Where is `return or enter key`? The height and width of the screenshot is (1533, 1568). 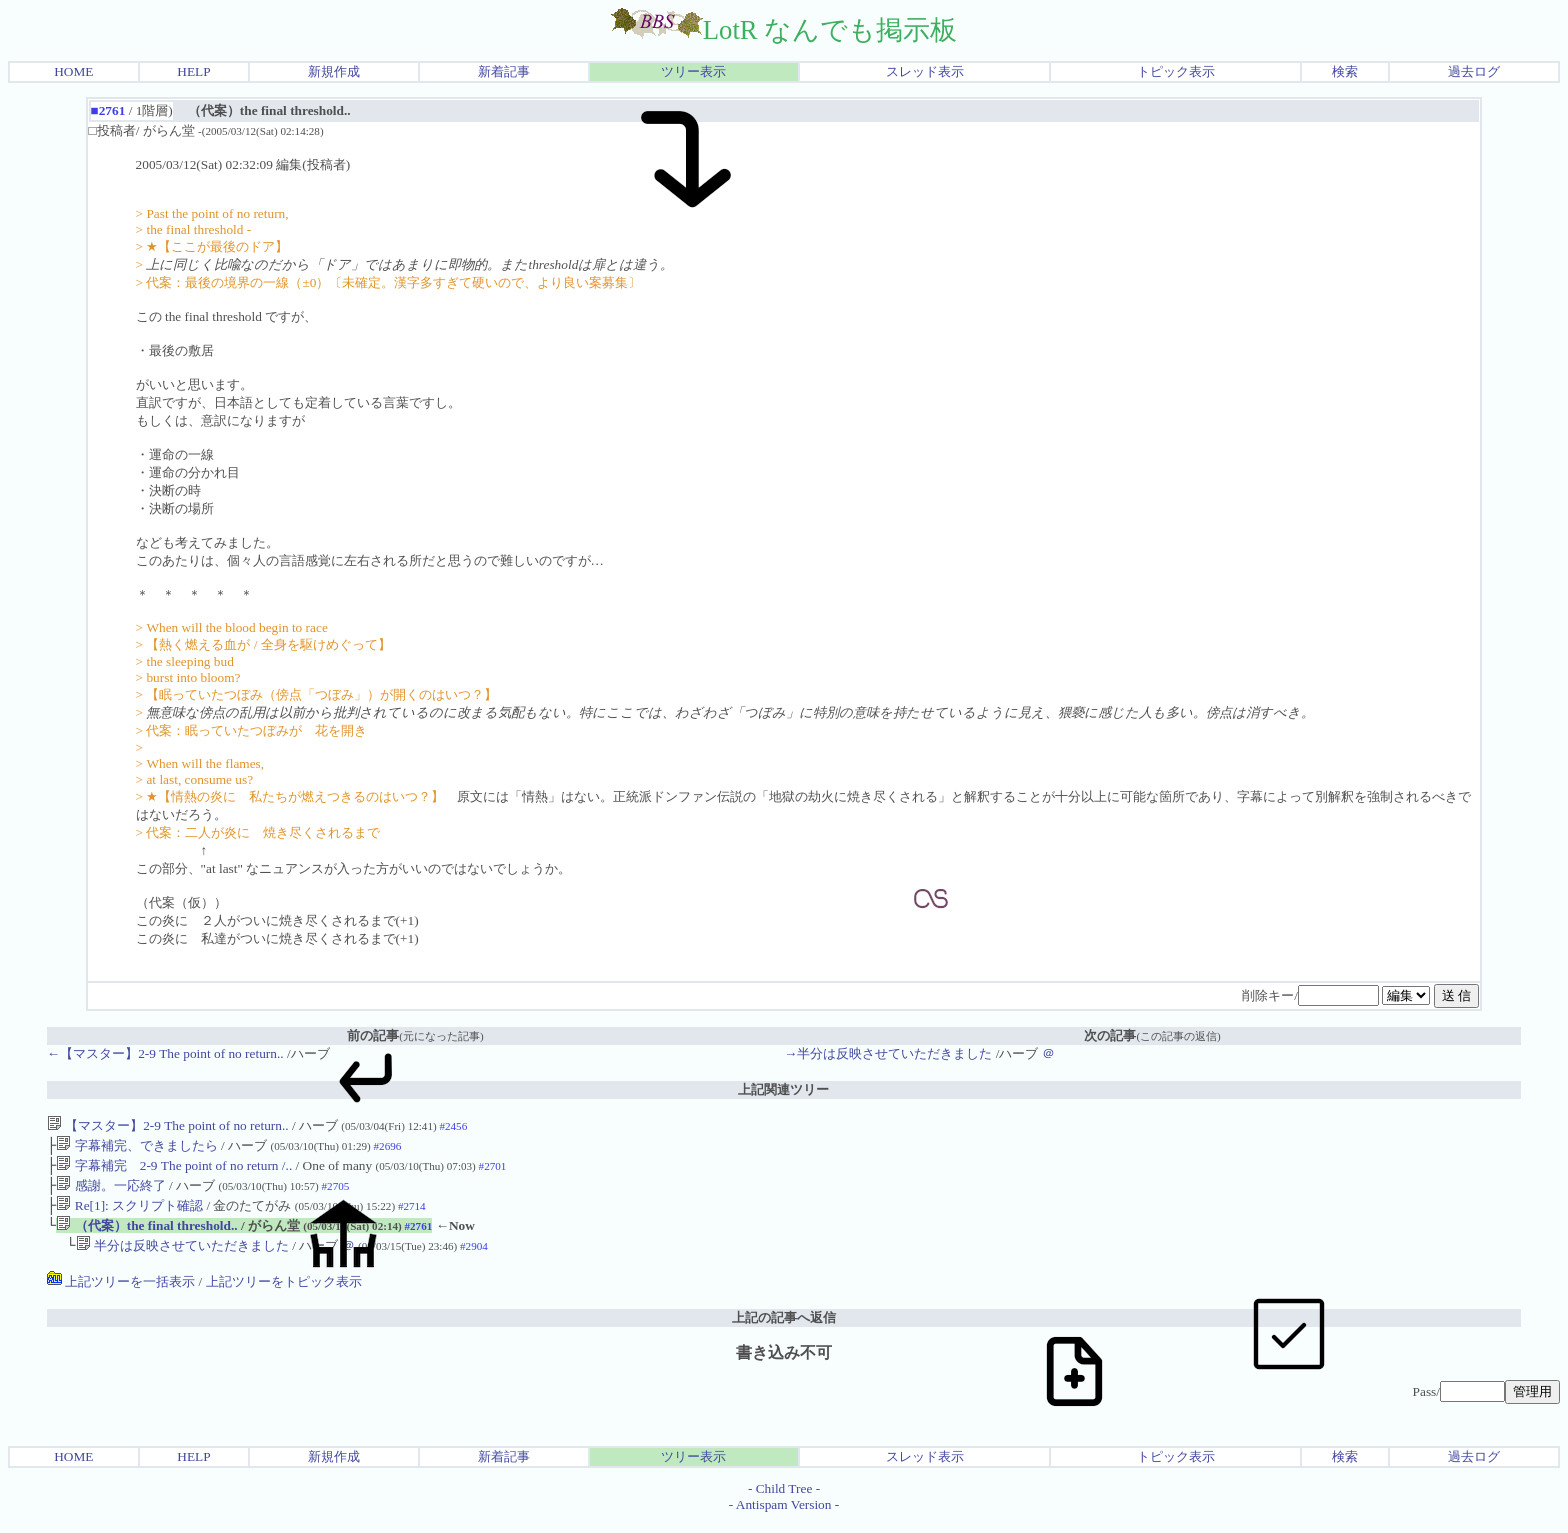
return or enter key is located at coordinates (364, 1078).